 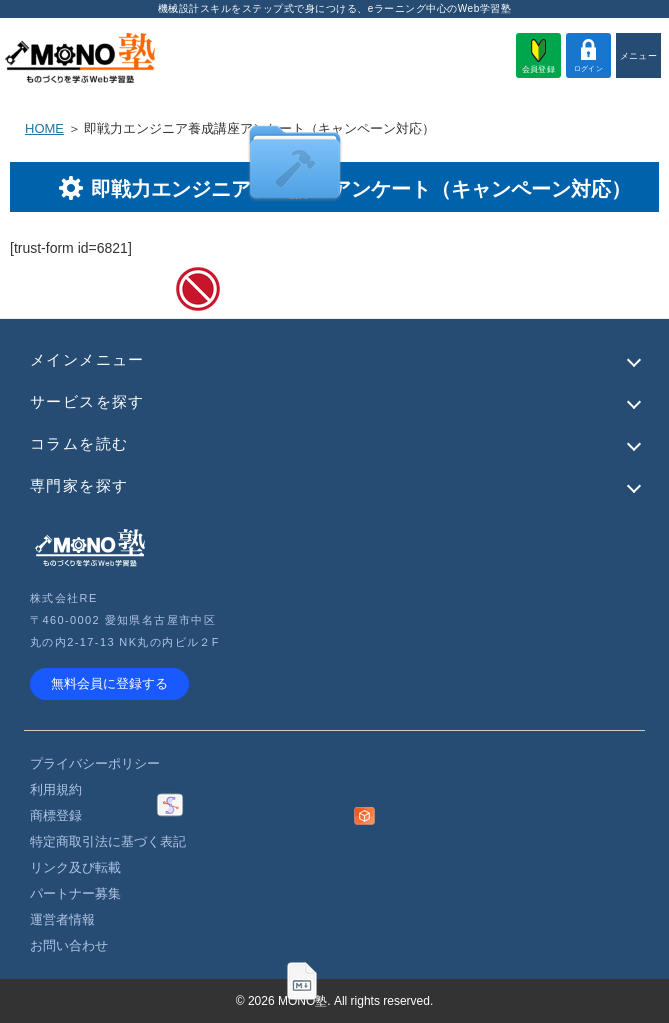 I want to click on open a 3D model file in STL format, so click(x=364, y=815).